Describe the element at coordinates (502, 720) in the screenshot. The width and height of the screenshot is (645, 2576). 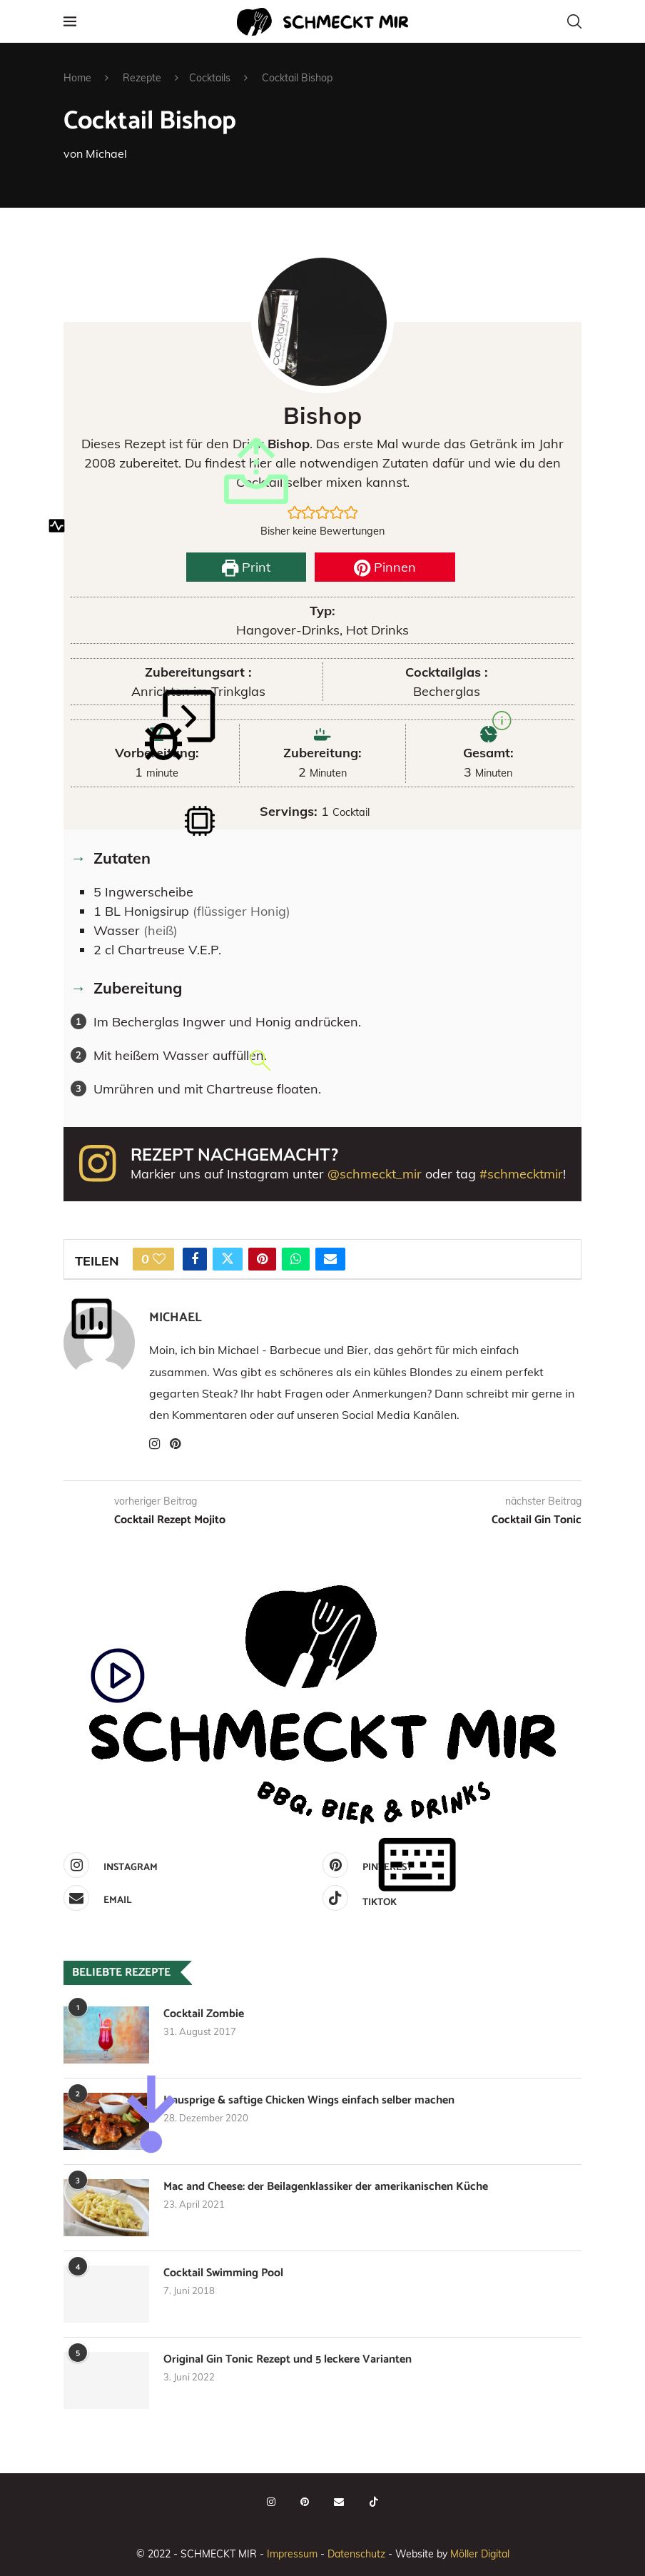
I see `view more information or details` at that location.